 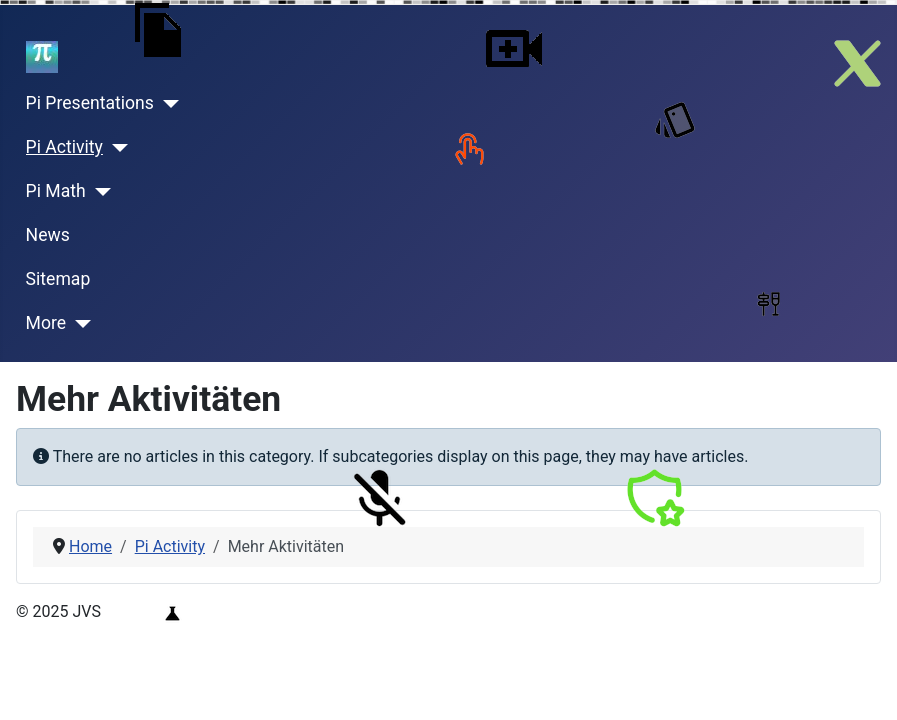 What do you see at coordinates (654, 496) in the screenshot?
I see `premium security or protection status` at bounding box center [654, 496].